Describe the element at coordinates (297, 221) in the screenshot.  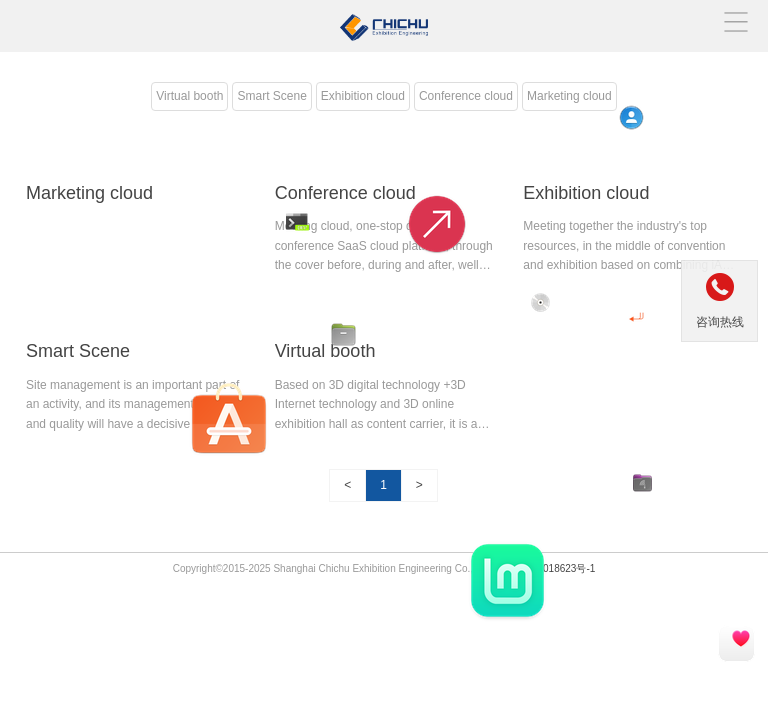
I see `open the developer terminal application` at that location.